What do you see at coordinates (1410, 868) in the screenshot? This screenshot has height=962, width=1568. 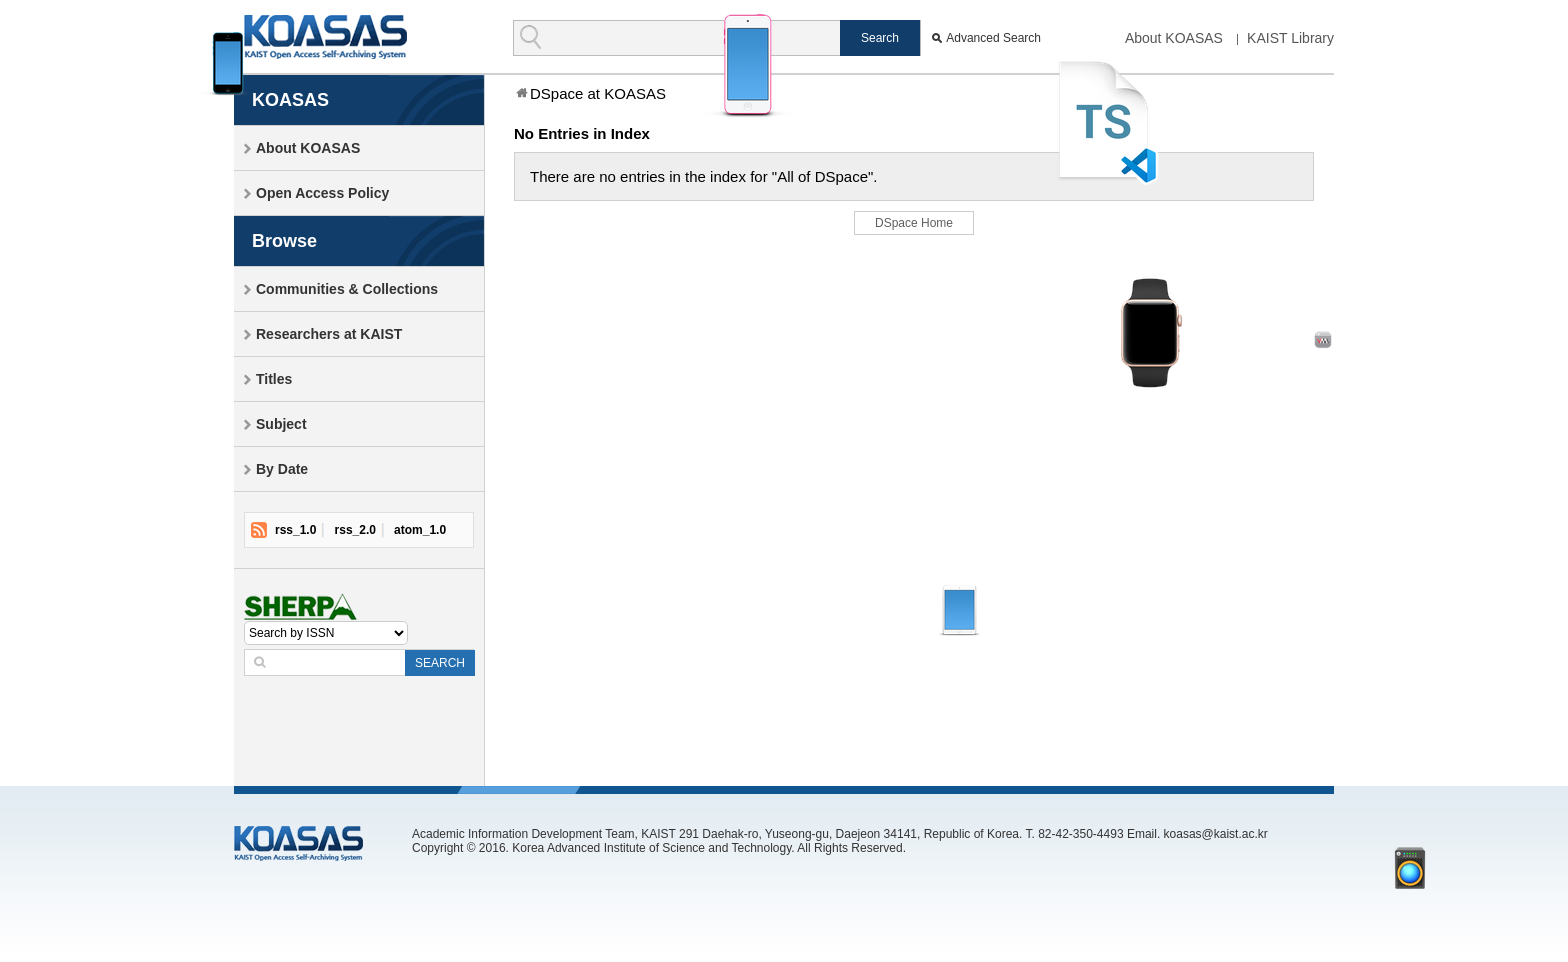 I see `indicates a non-RAID storage device or single drive` at bounding box center [1410, 868].